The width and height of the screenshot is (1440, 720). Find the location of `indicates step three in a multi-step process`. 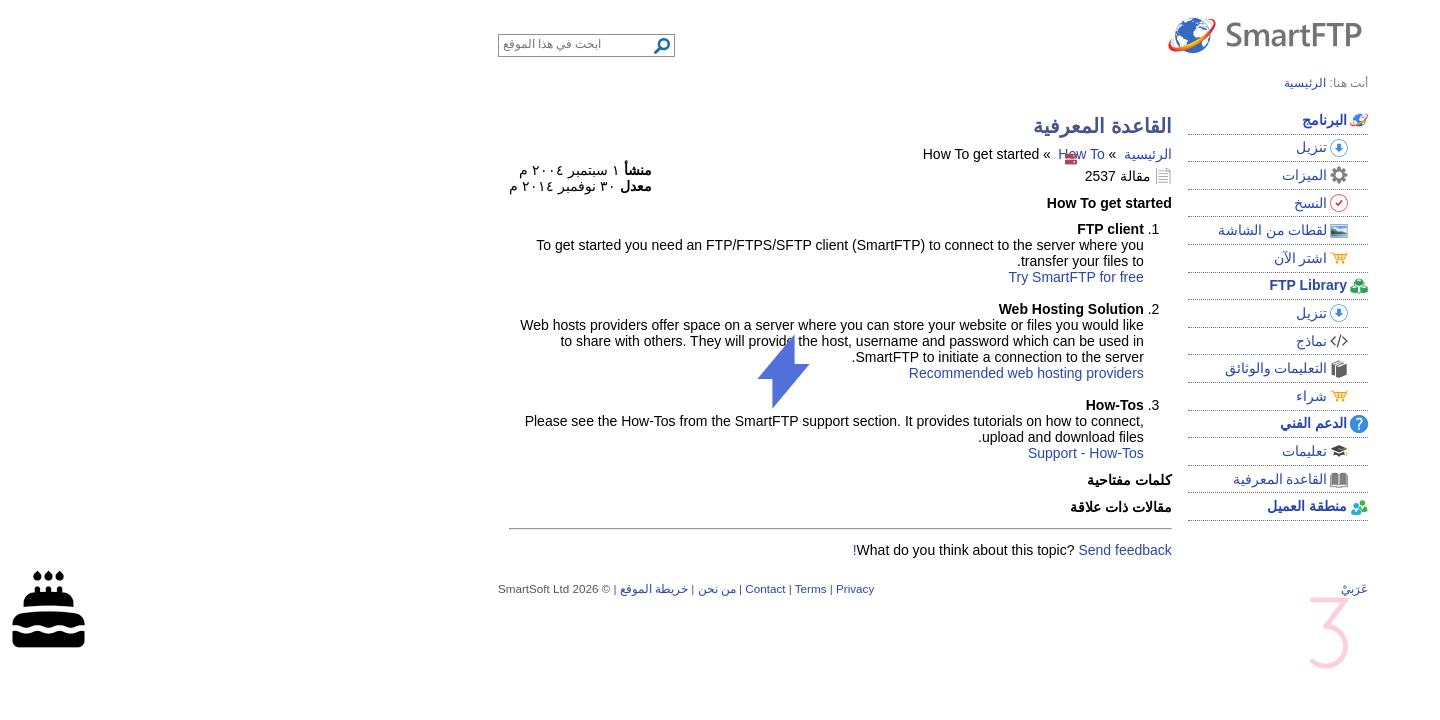

indicates step three in a multi-step process is located at coordinates (1329, 633).